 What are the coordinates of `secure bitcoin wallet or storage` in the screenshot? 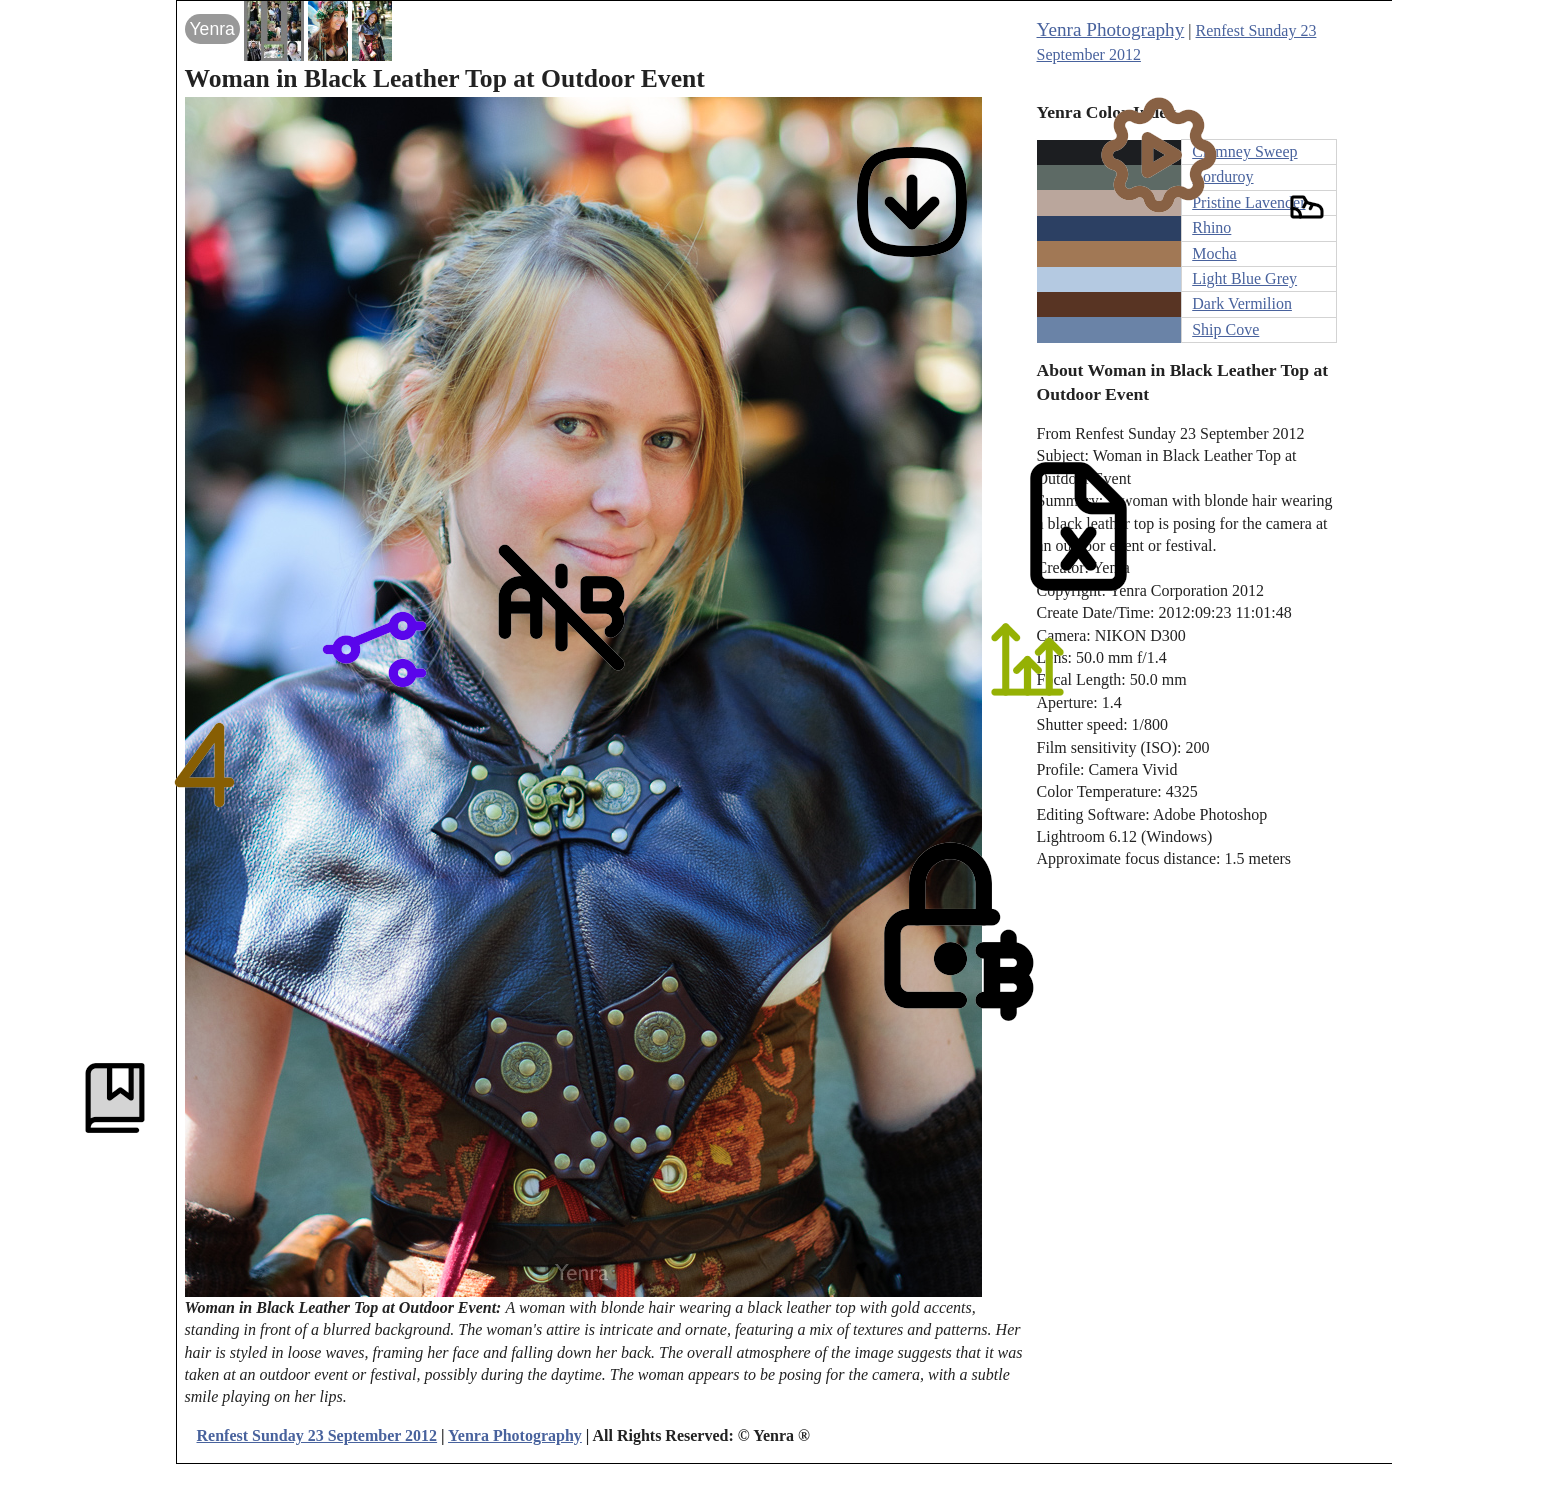 It's located at (950, 925).